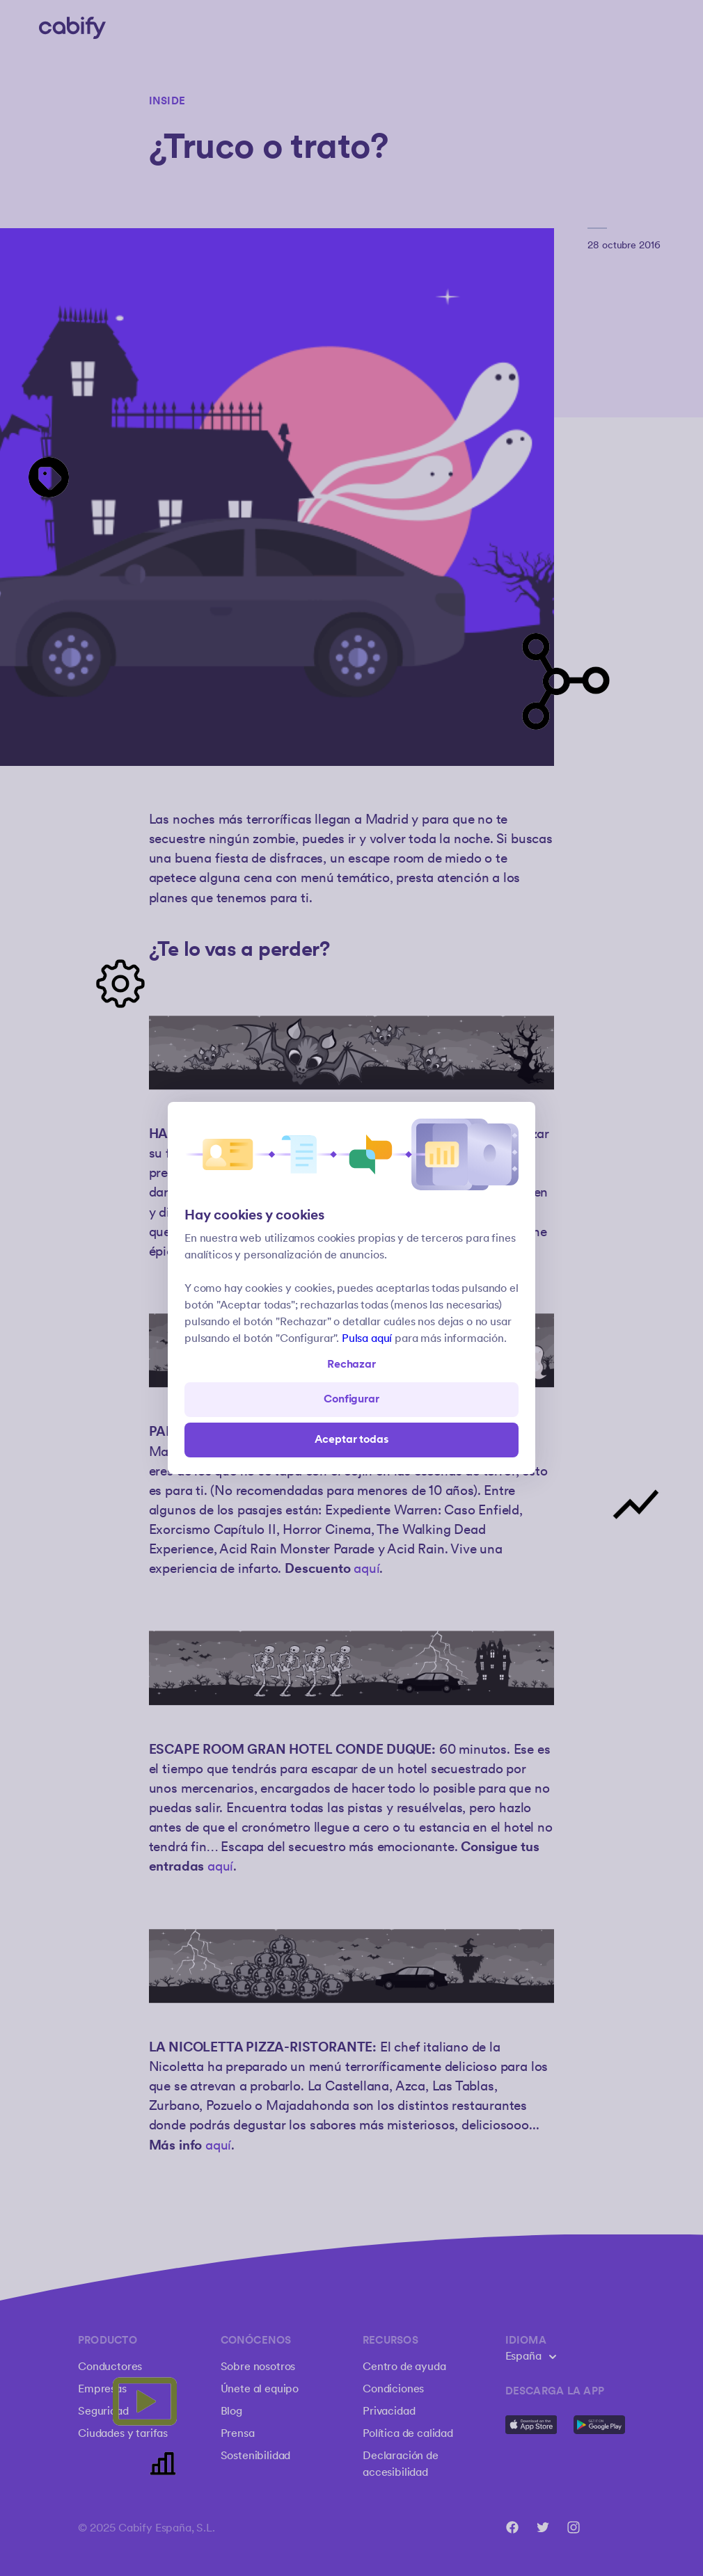  What do you see at coordinates (145, 2401) in the screenshot?
I see `play a video` at bounding box center [145, 2401].